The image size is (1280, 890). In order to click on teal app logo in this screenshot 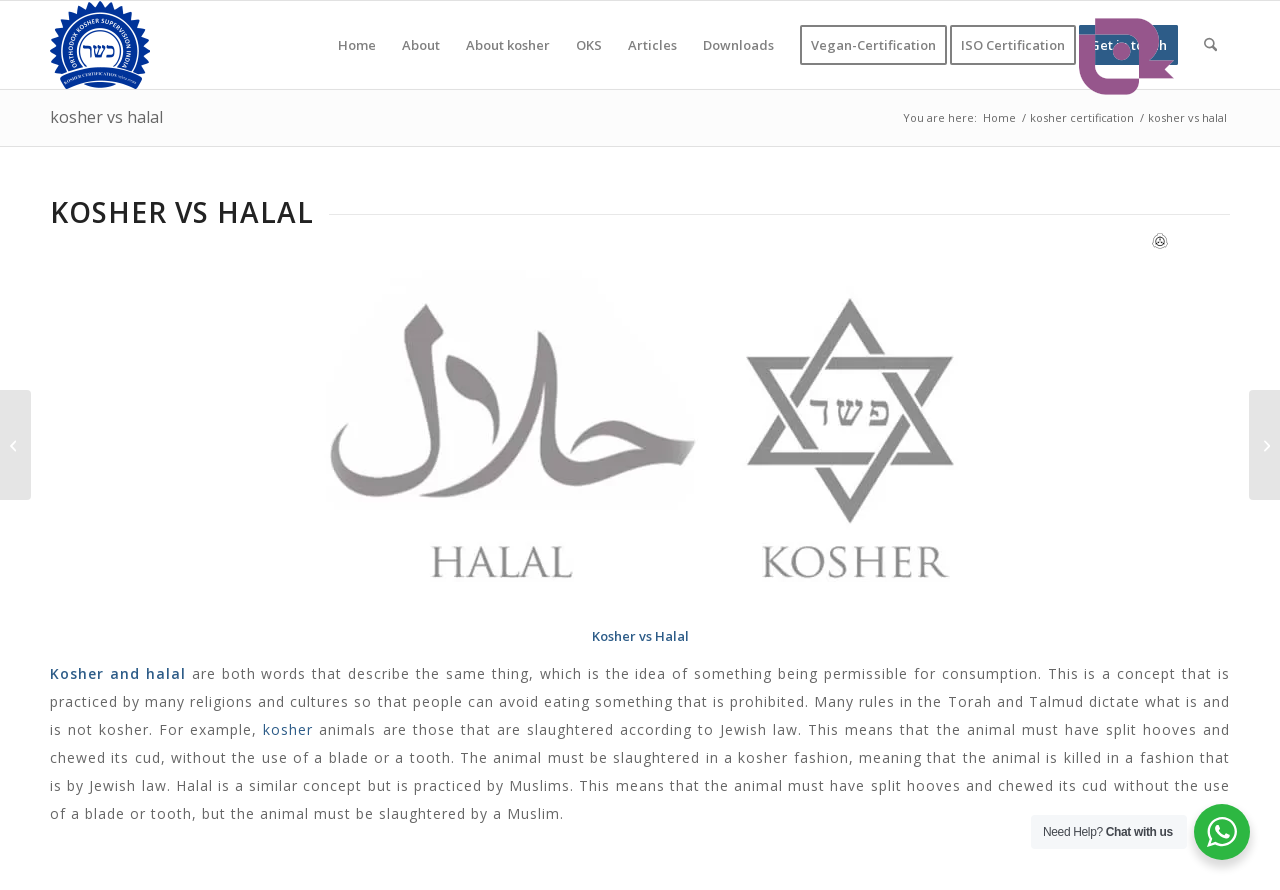, I will do `click(1126, 56)`.